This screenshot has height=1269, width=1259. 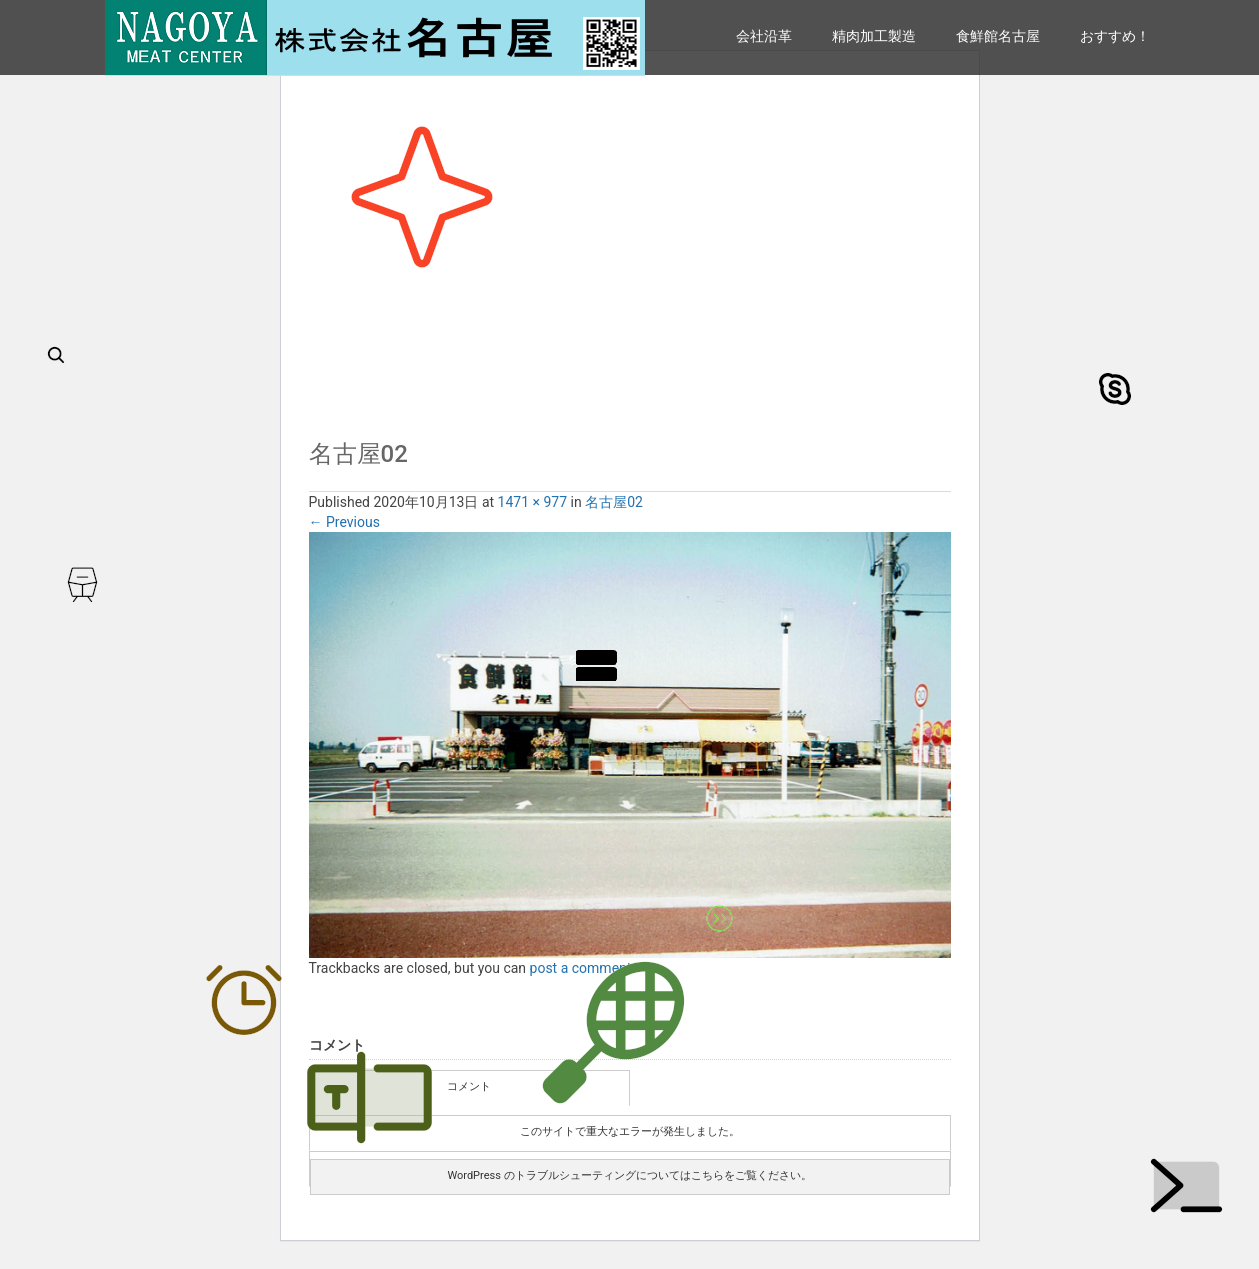 I want to click on skip forward or advance to end, so click(x=719, y=918).